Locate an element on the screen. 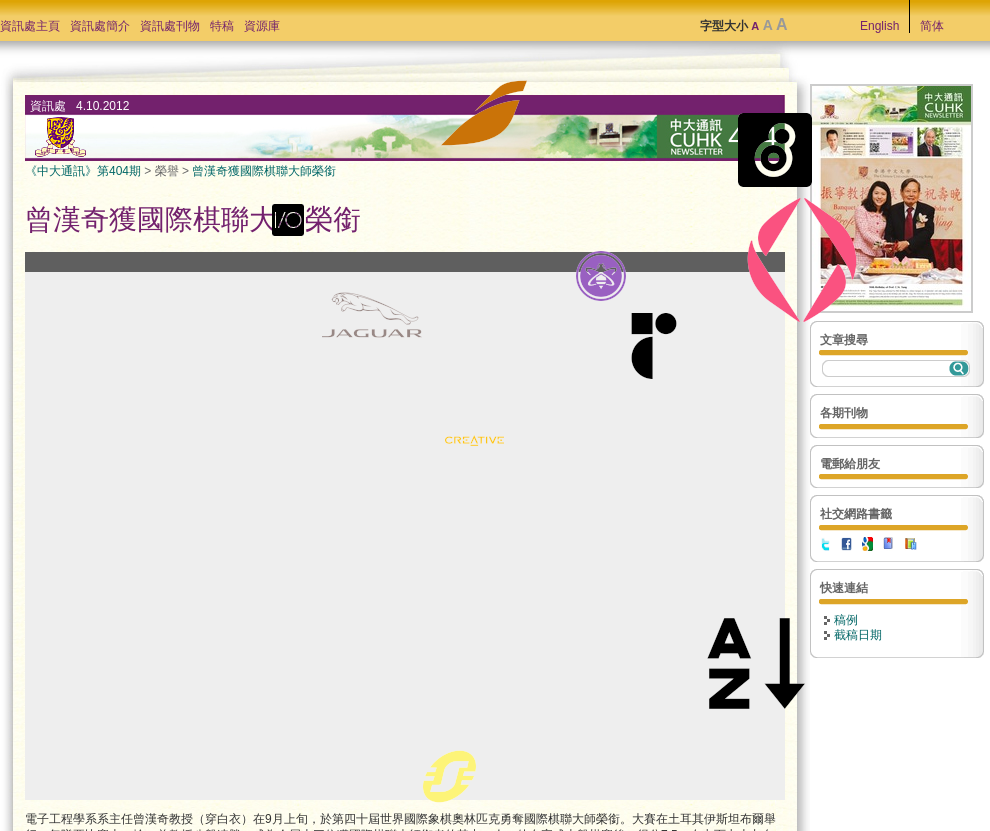 This screenshot has height=831, width=990. radix ui library logo is located at coordinates (654, 346).